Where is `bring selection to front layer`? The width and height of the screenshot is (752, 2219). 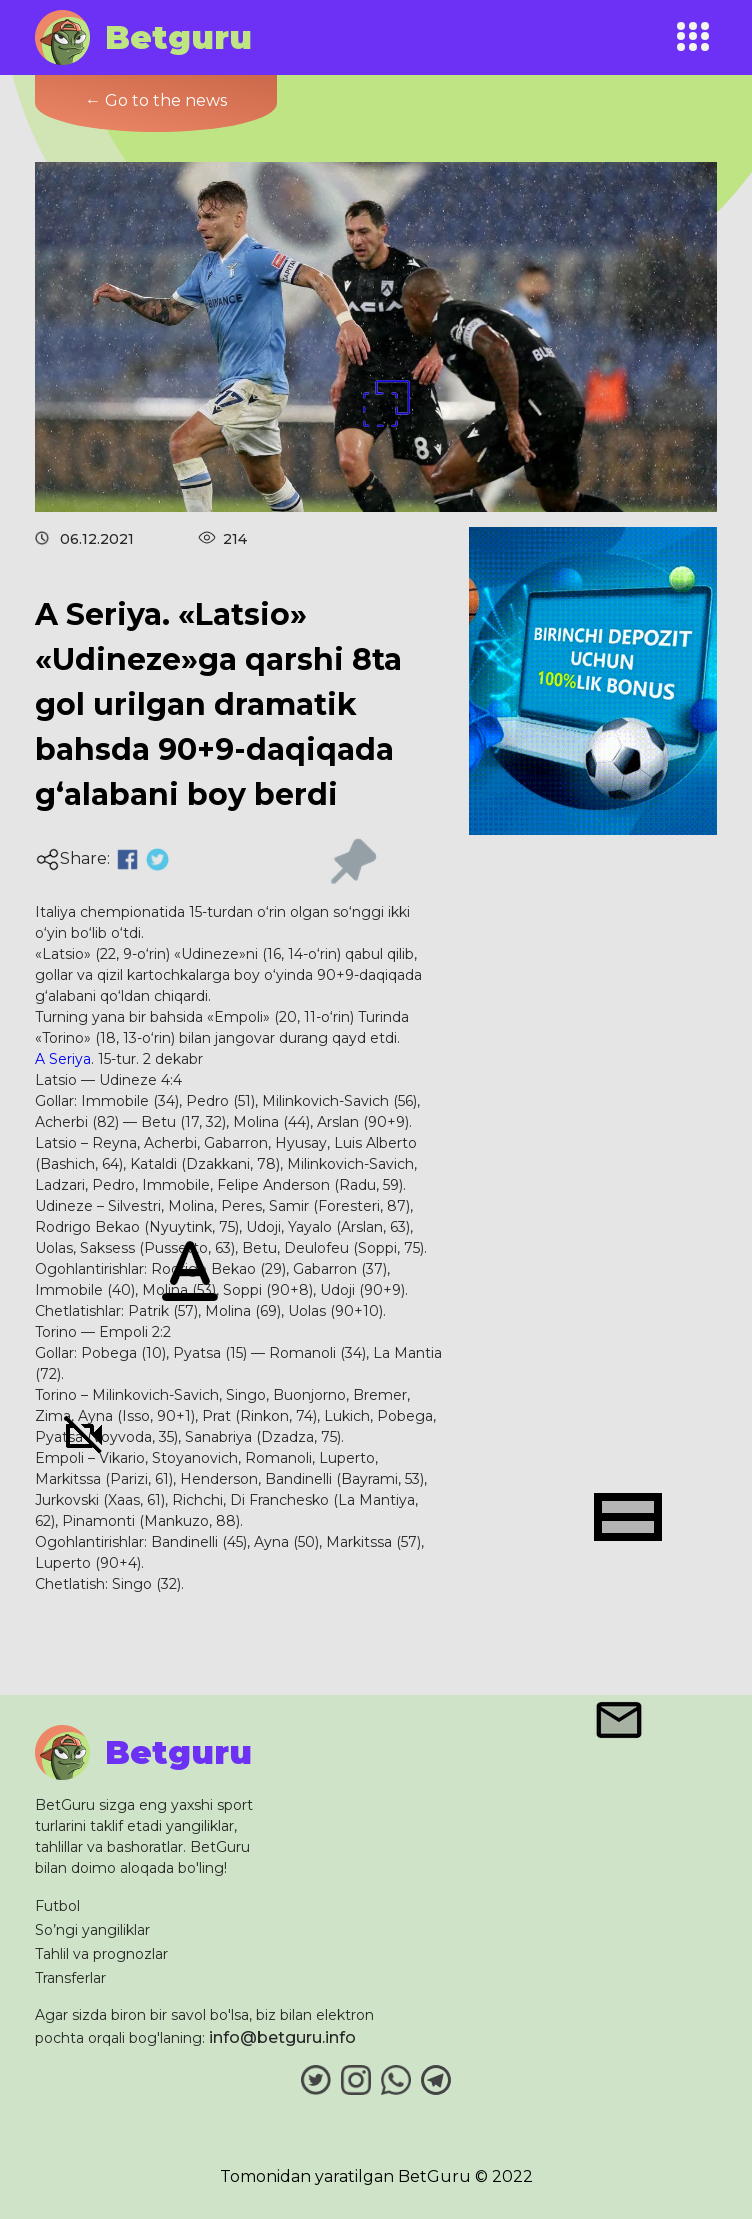
bring selection to front layer is located at coordinates (386, 403).